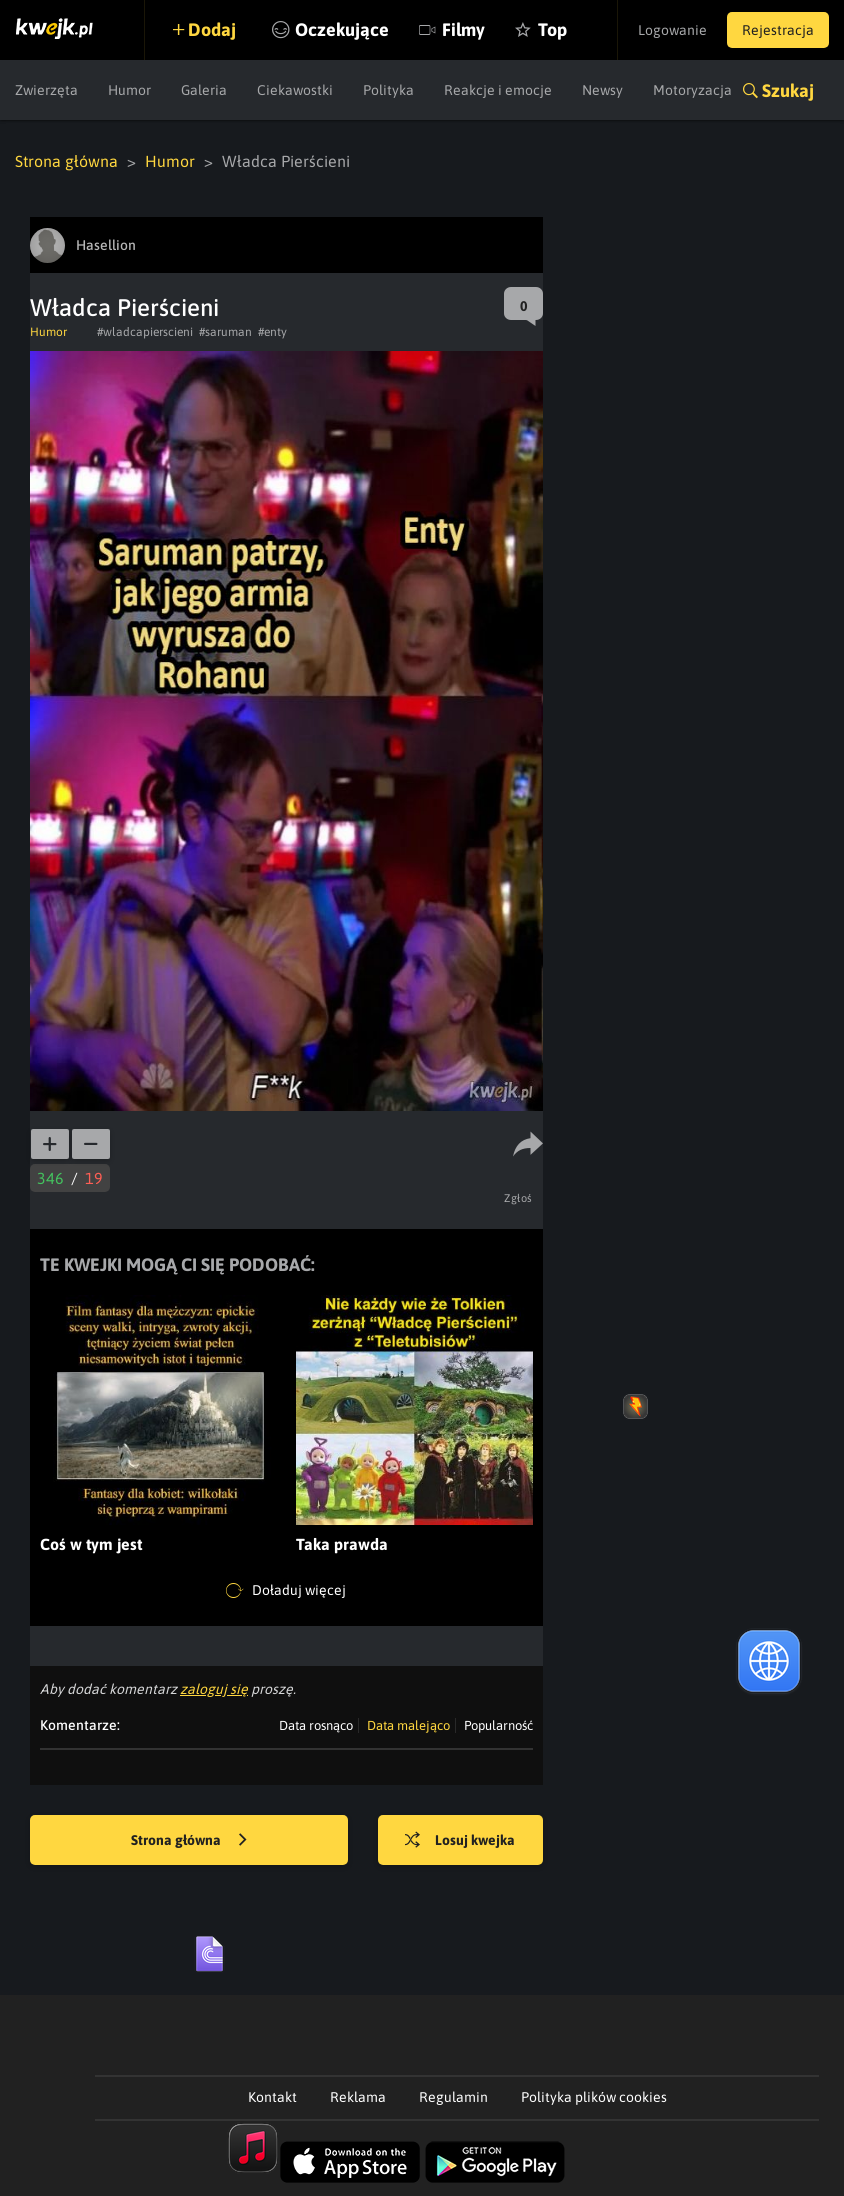 The image size is (844, 2196). What do you see at coordinates (635, 1406) in the screenshot?
I see `launch rvgl racing game` at bounding box center [635, 1406].